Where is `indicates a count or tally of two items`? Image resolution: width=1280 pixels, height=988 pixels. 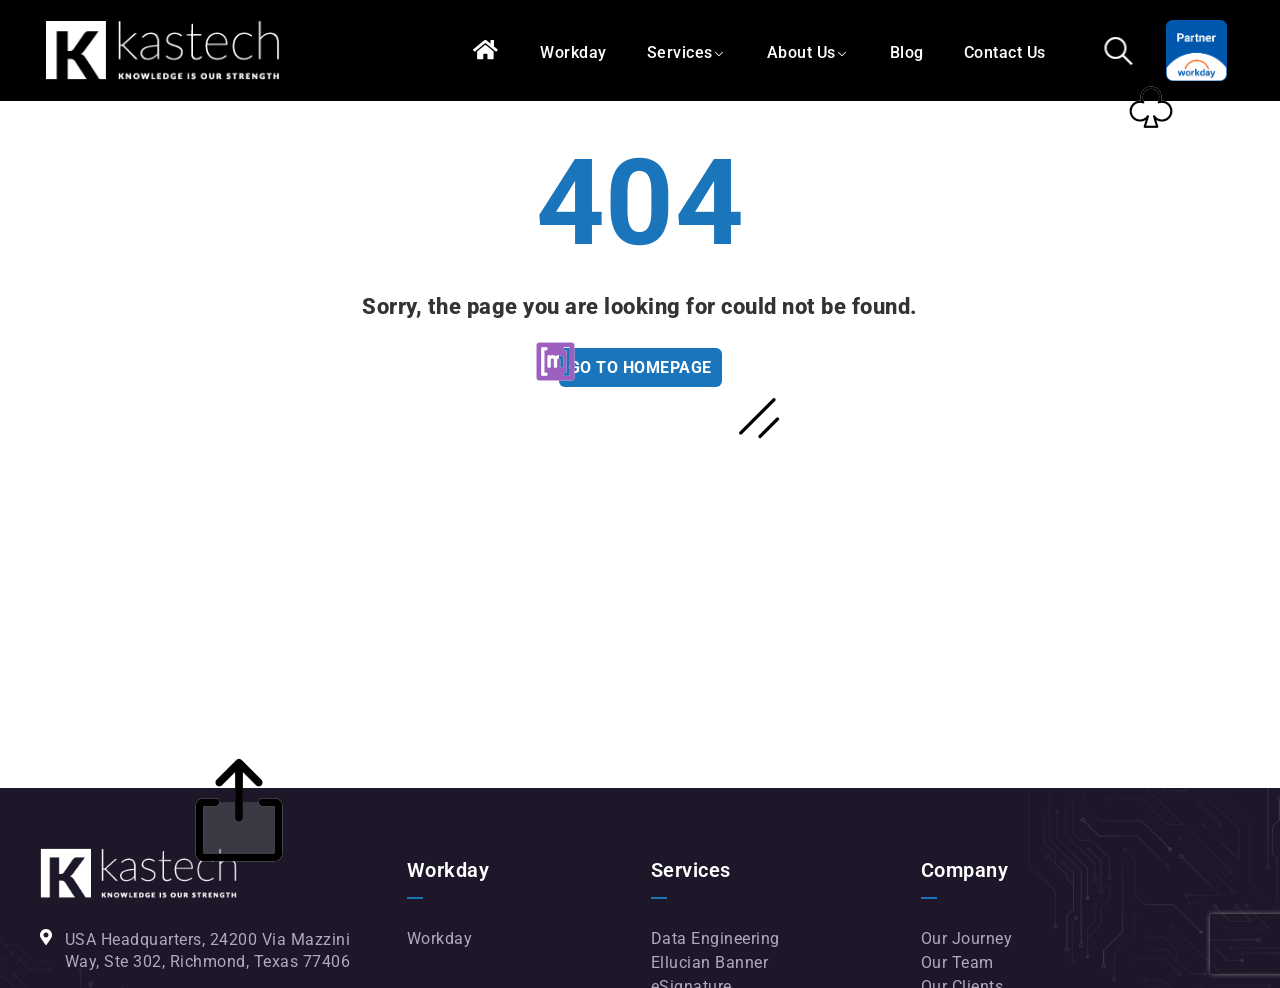
indicates a count or tally of two items is located at coordinates (760, 419).